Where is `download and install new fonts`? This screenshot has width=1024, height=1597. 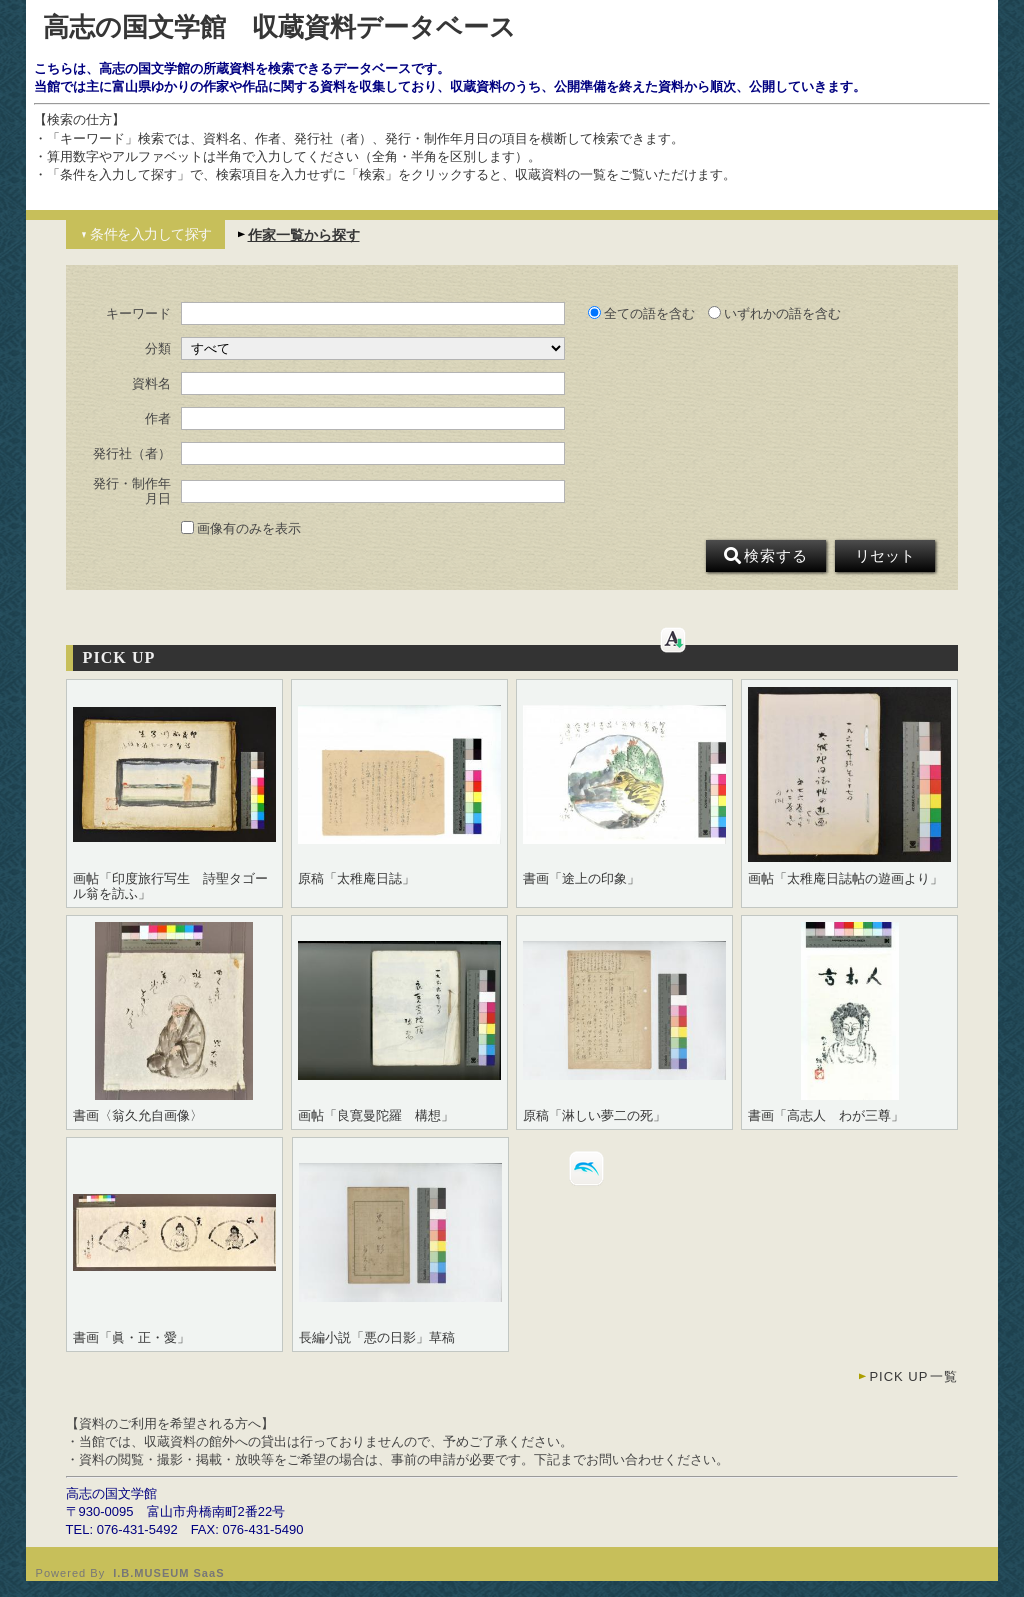 download and install new fonts is located at coordinates (673, 640).